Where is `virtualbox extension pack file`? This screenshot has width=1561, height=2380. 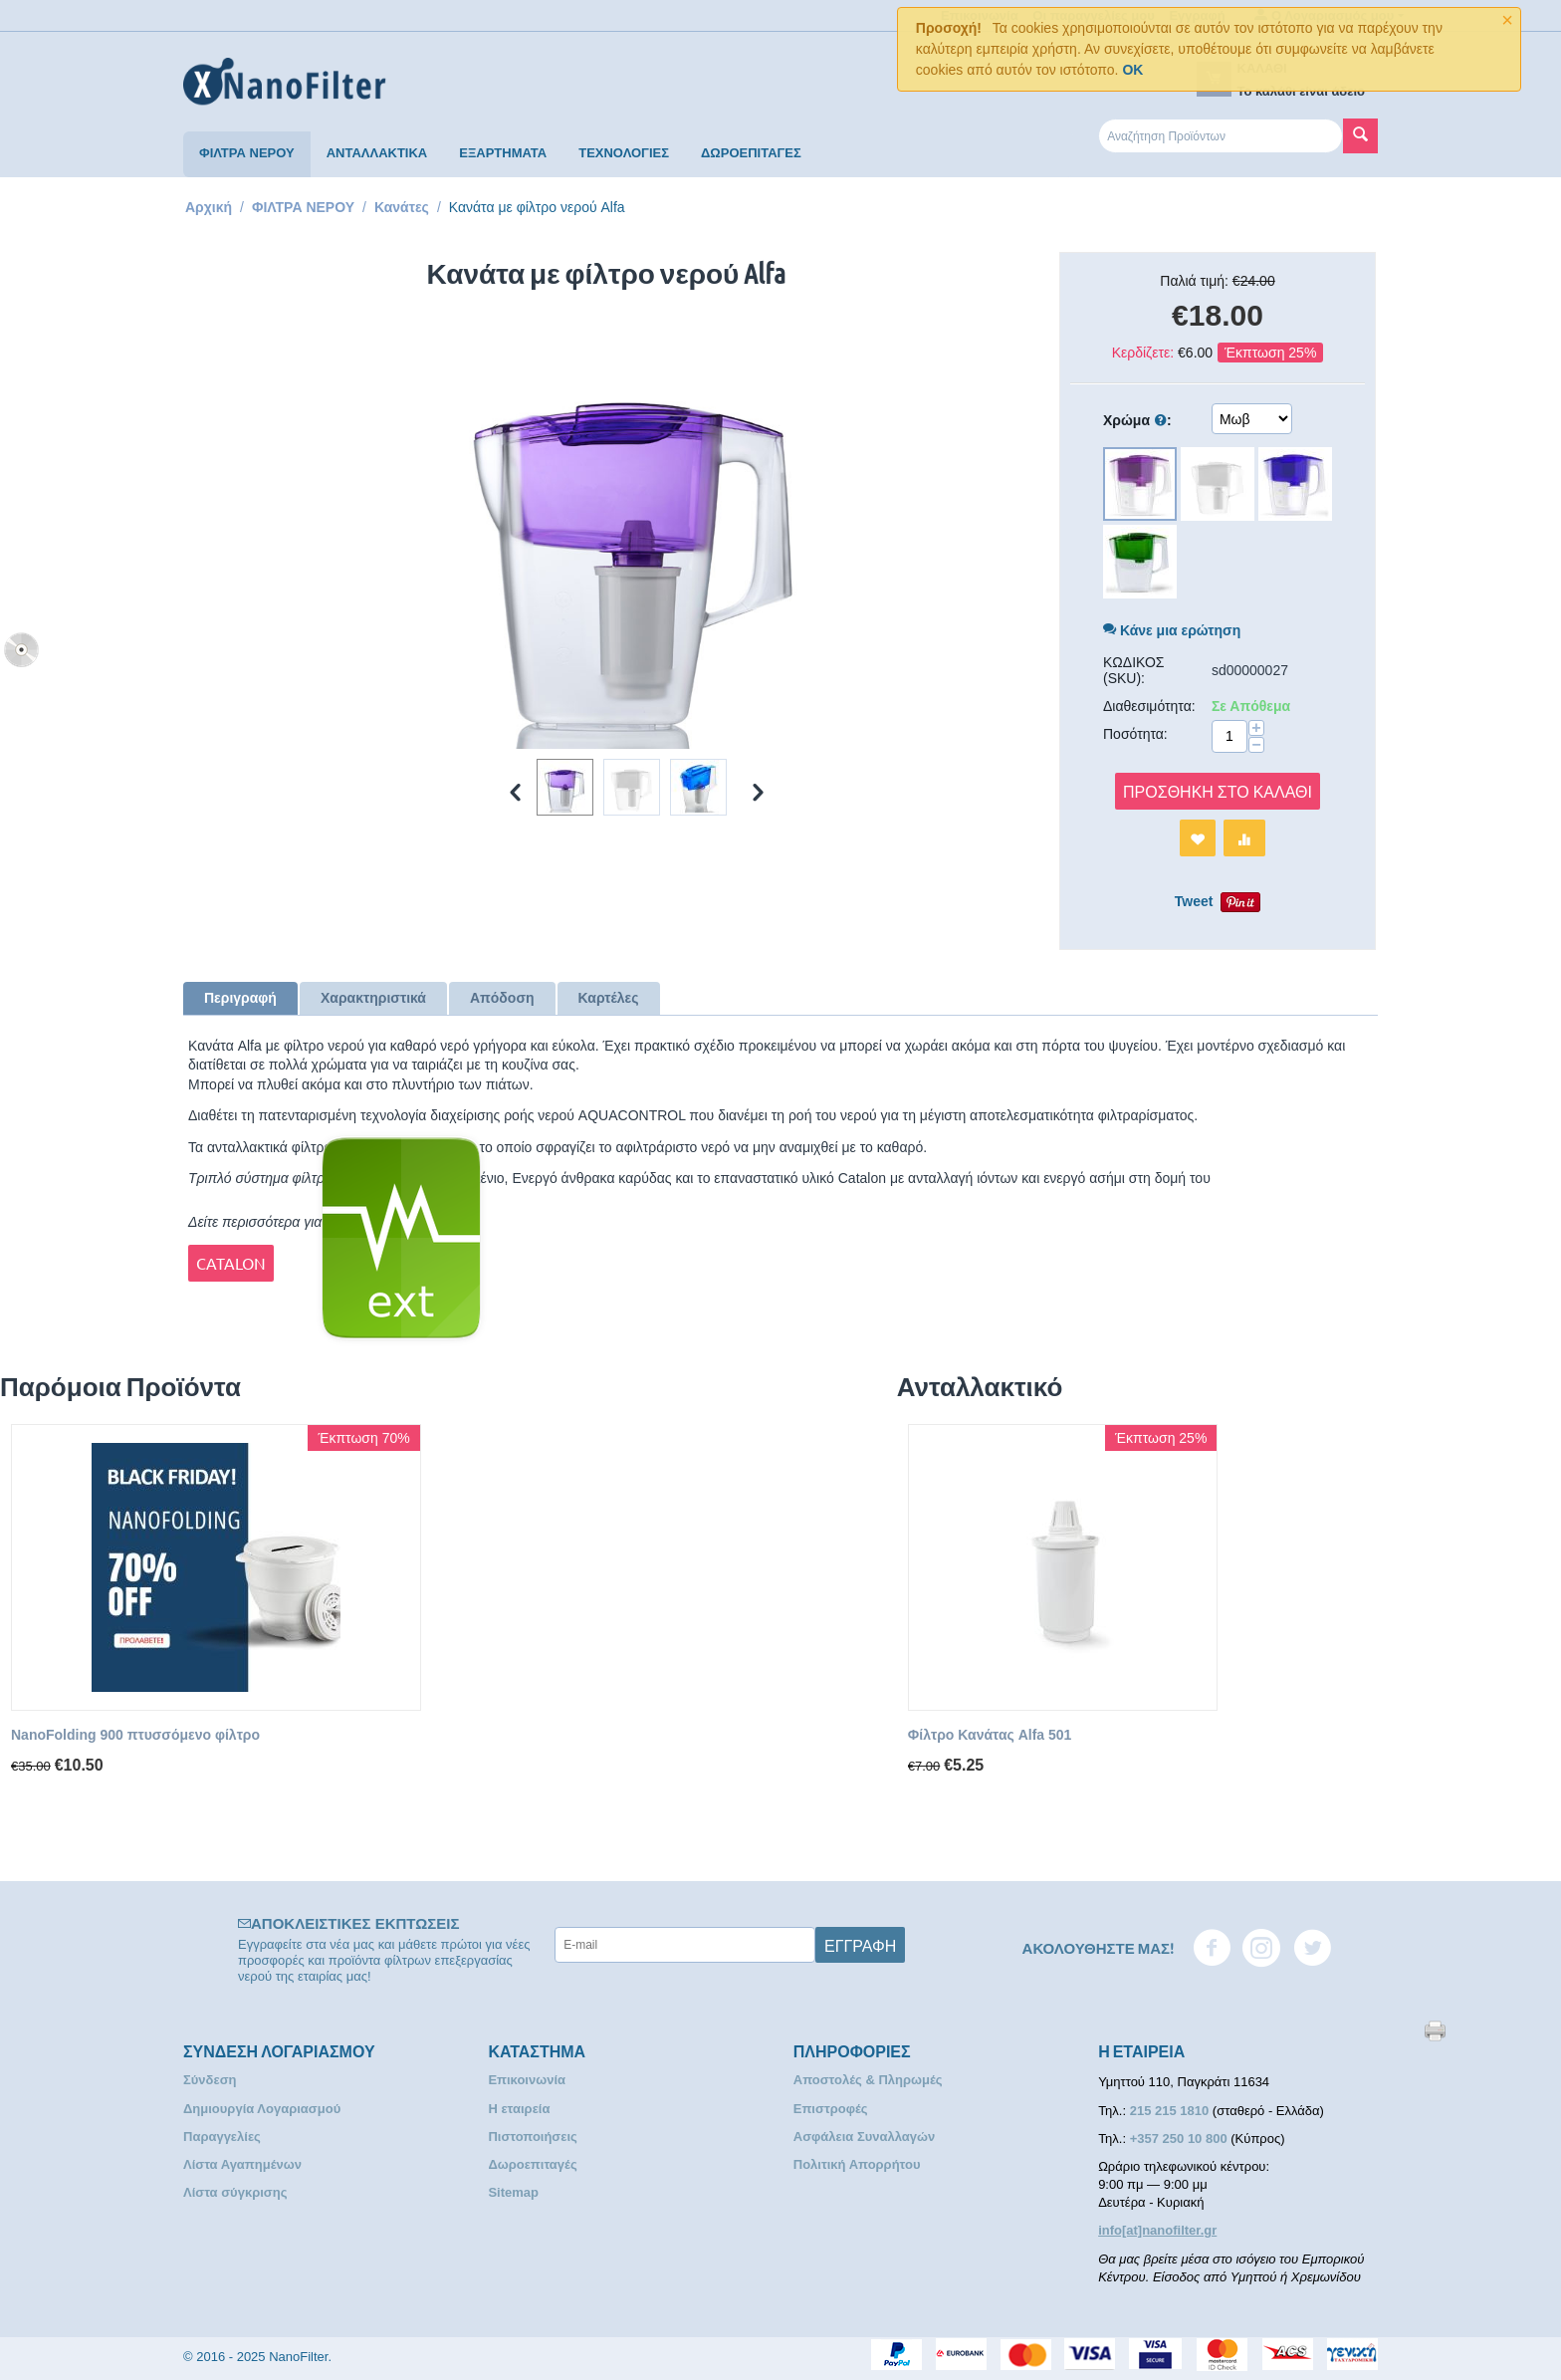
virtualbox extension pack file is located at coordinates (401, 1238).